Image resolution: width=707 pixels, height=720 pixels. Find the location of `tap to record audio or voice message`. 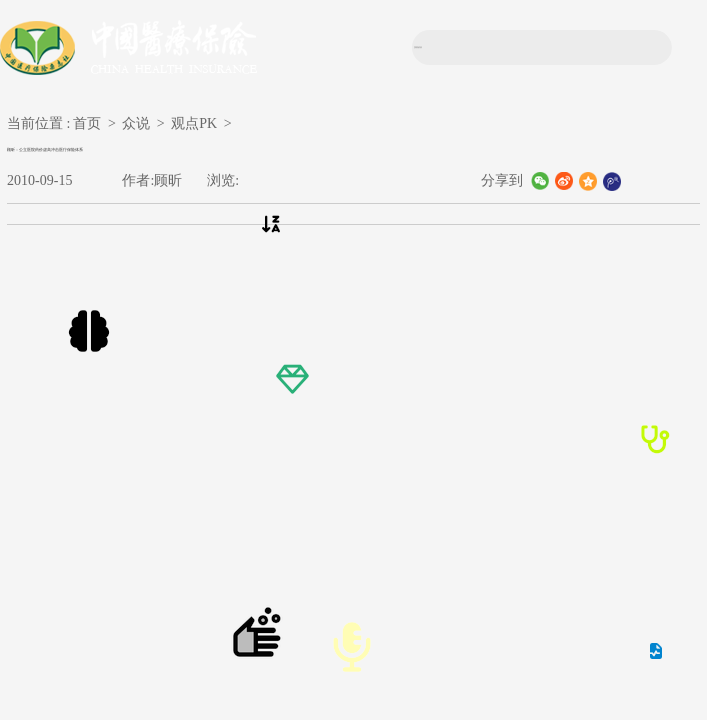

tap to record audio or voice message is located at coordinates (352, 647).